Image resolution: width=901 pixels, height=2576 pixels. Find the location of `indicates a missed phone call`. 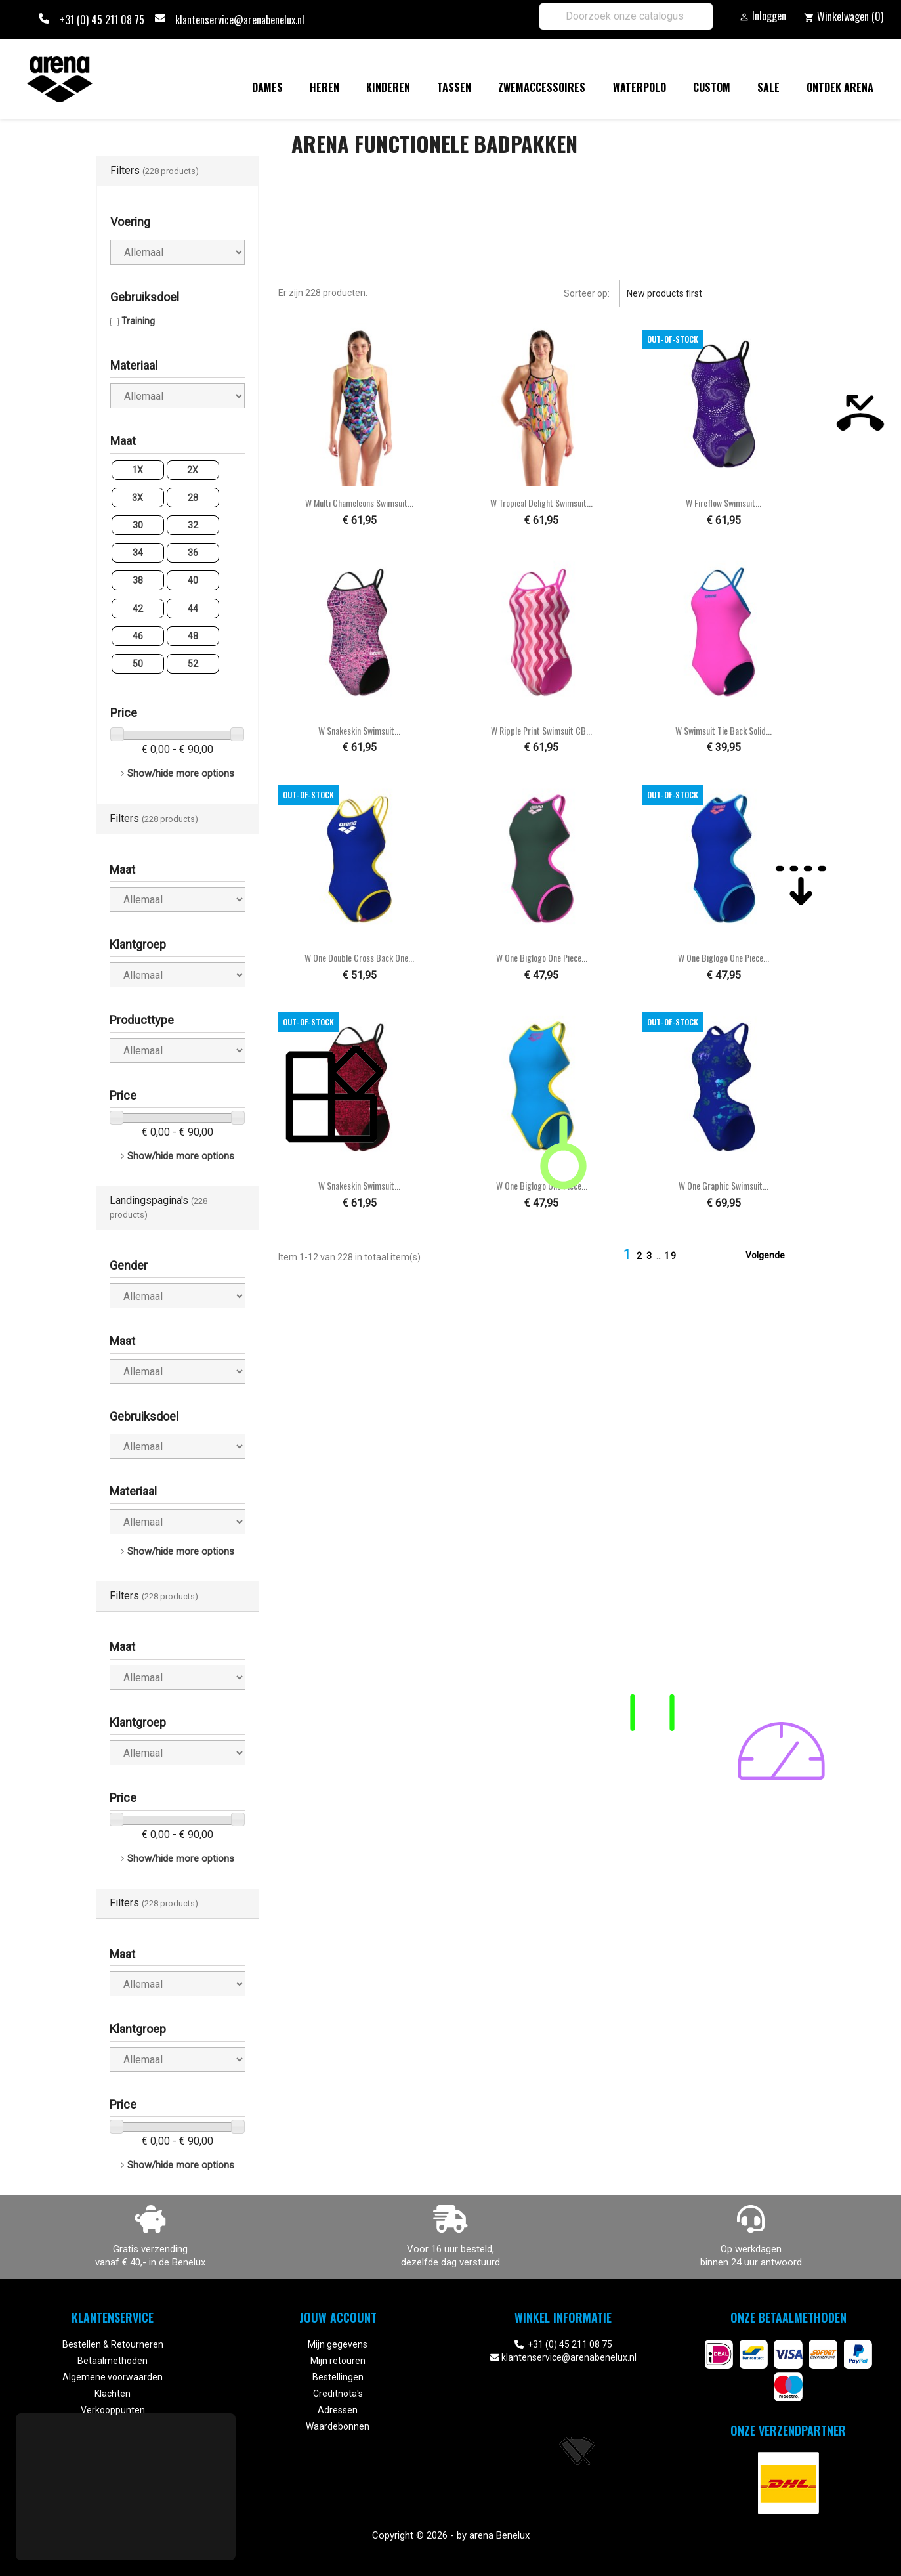

indicates a missed phone call is located at coordinates (860, 413).